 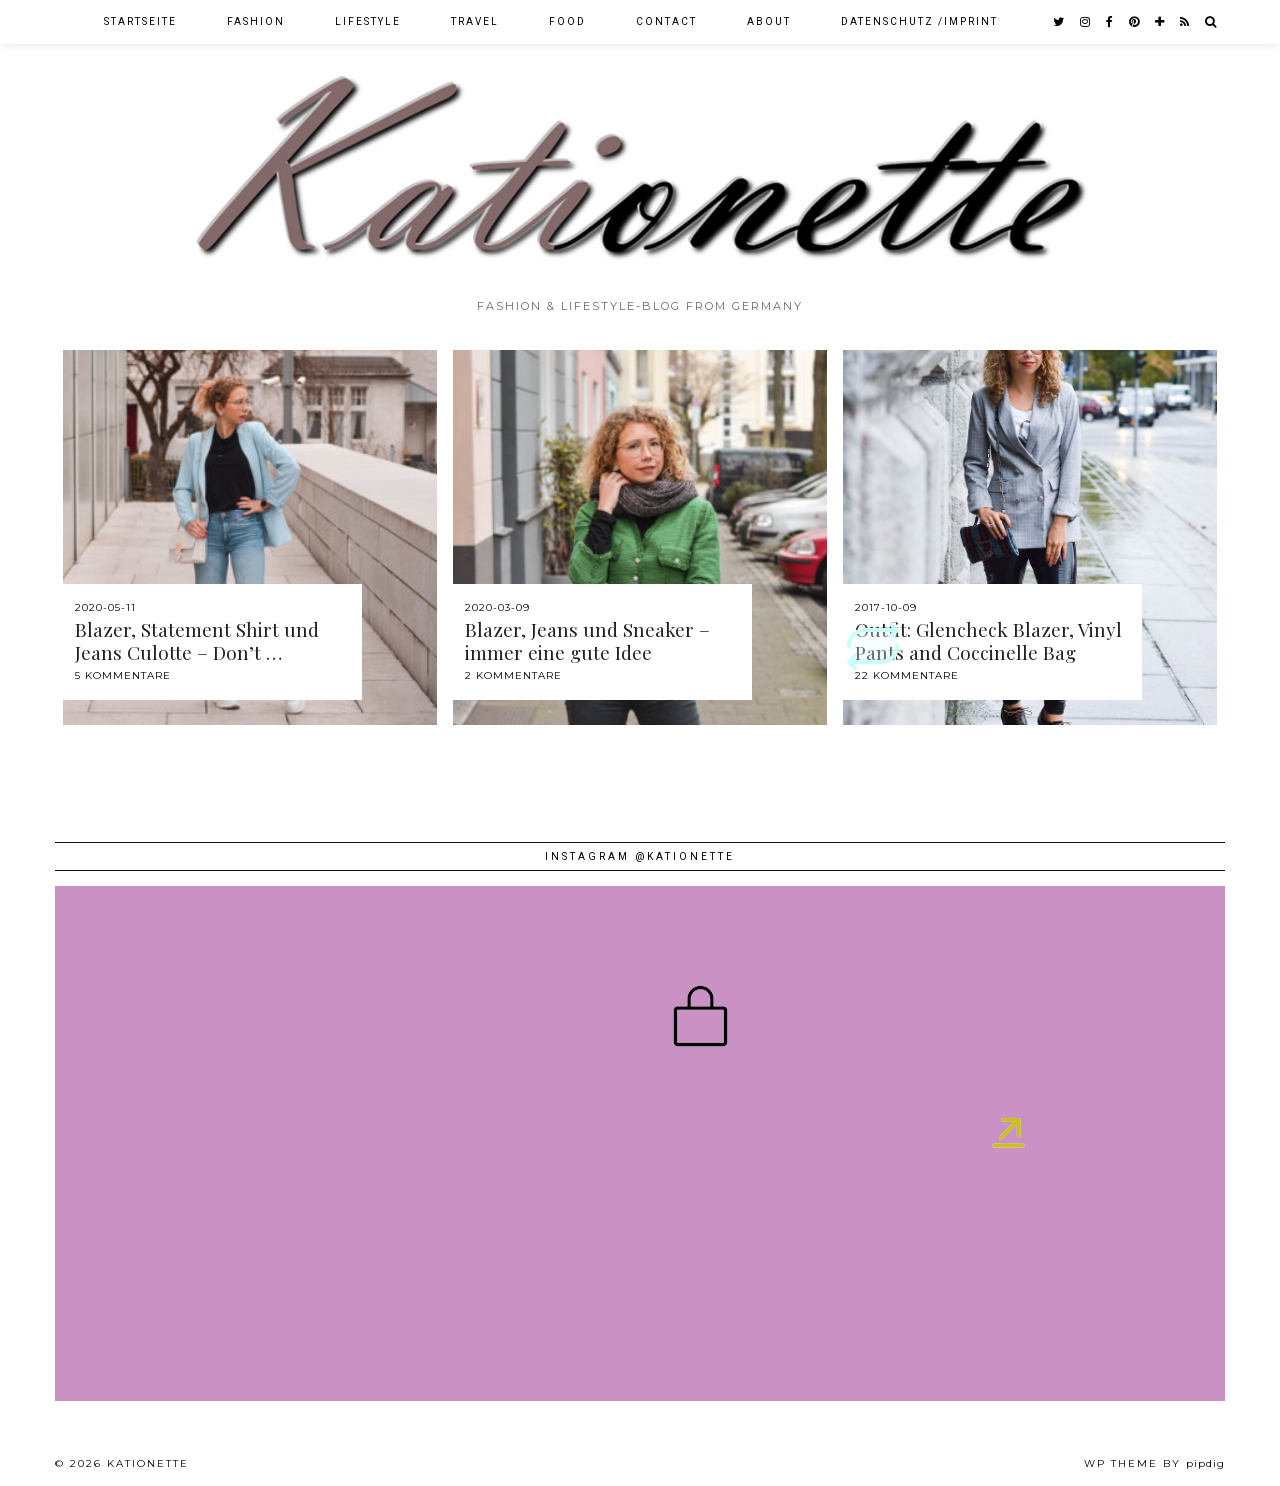 I want to click on toggle repeat mode for media playback, so click(x=873, y=646).